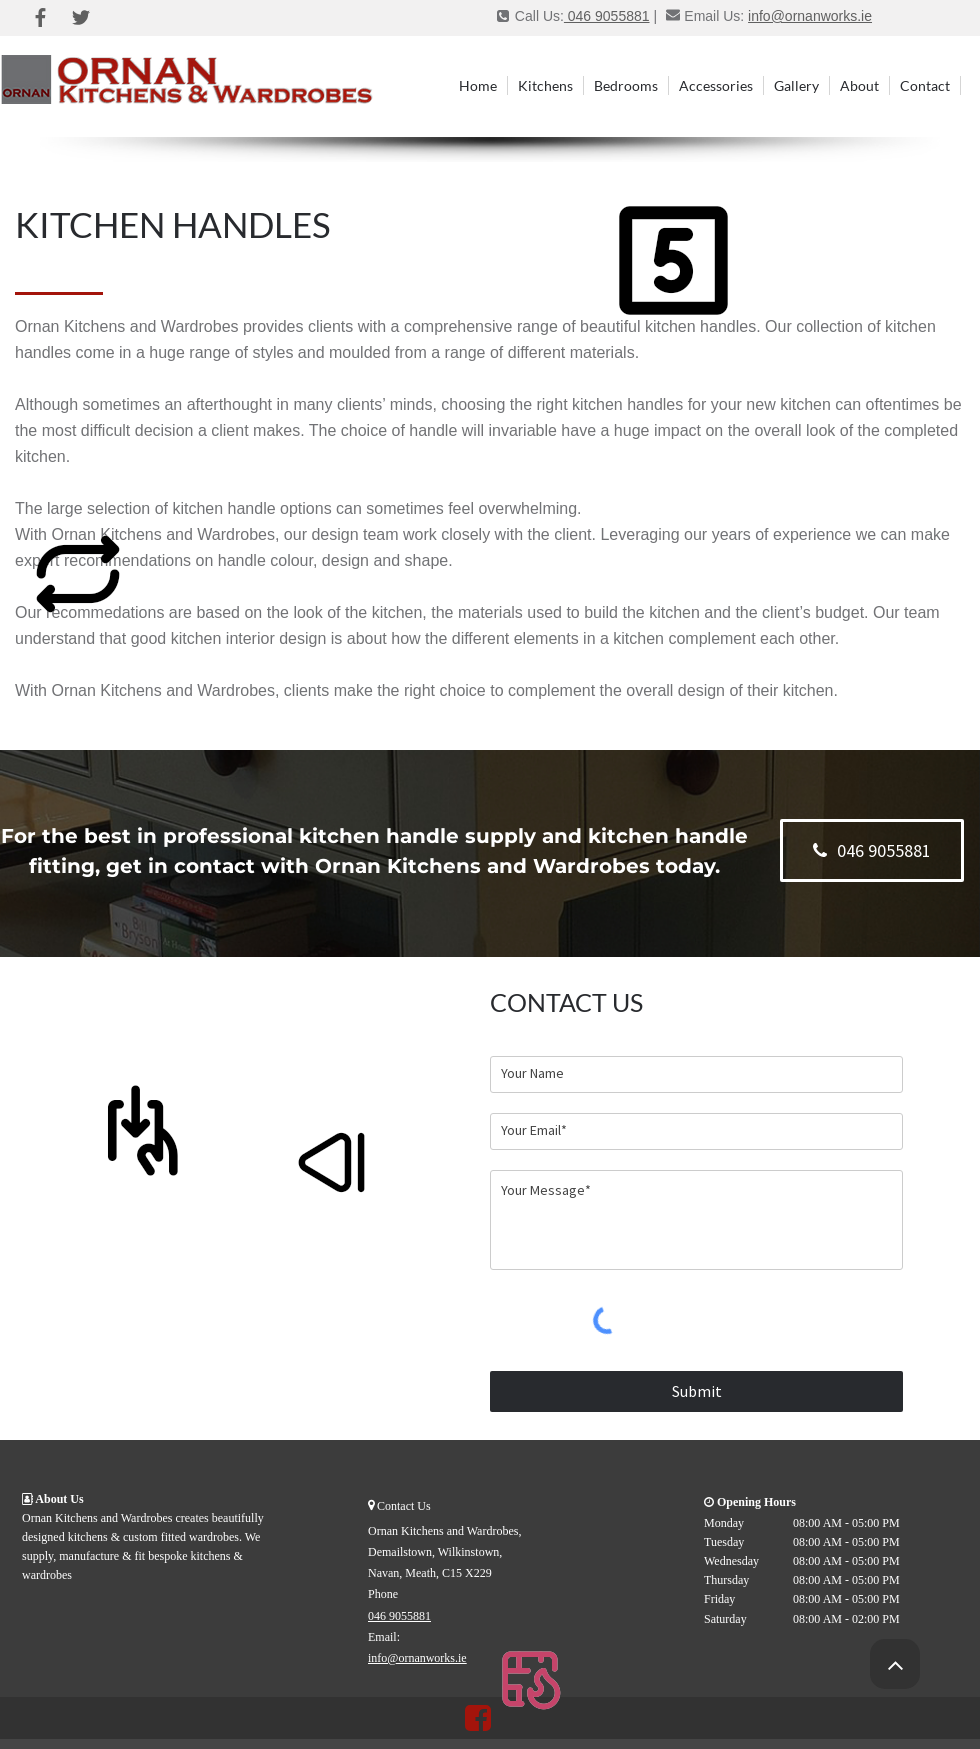 The height and width of the screenshot is (1749, 980). Describe the element at coordinates (530, 1679) in the screenshot. I see `firewall security settings` at that location.